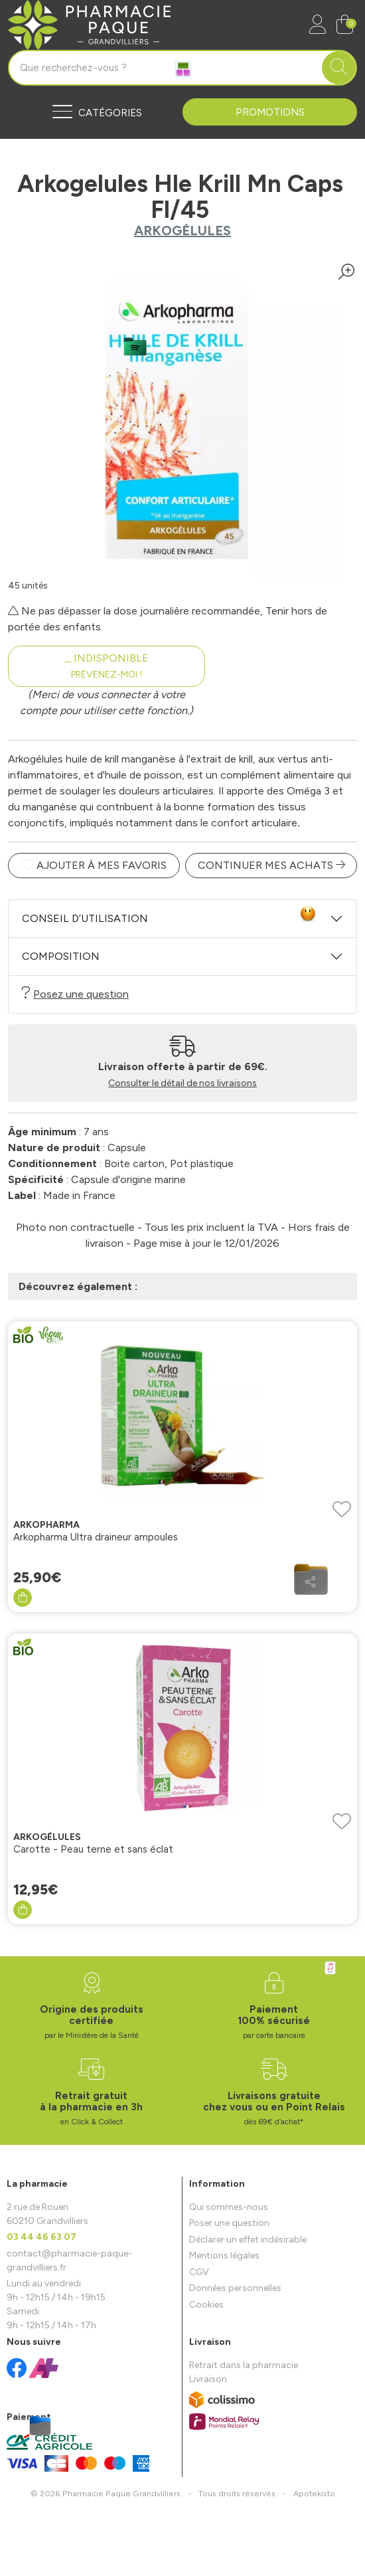 The height and width of the screenshot is (2576, 365). Describe the element at coordinates (330, 1968) in the screenshot. I see `an ADPCM audio file format indicator` at that location.